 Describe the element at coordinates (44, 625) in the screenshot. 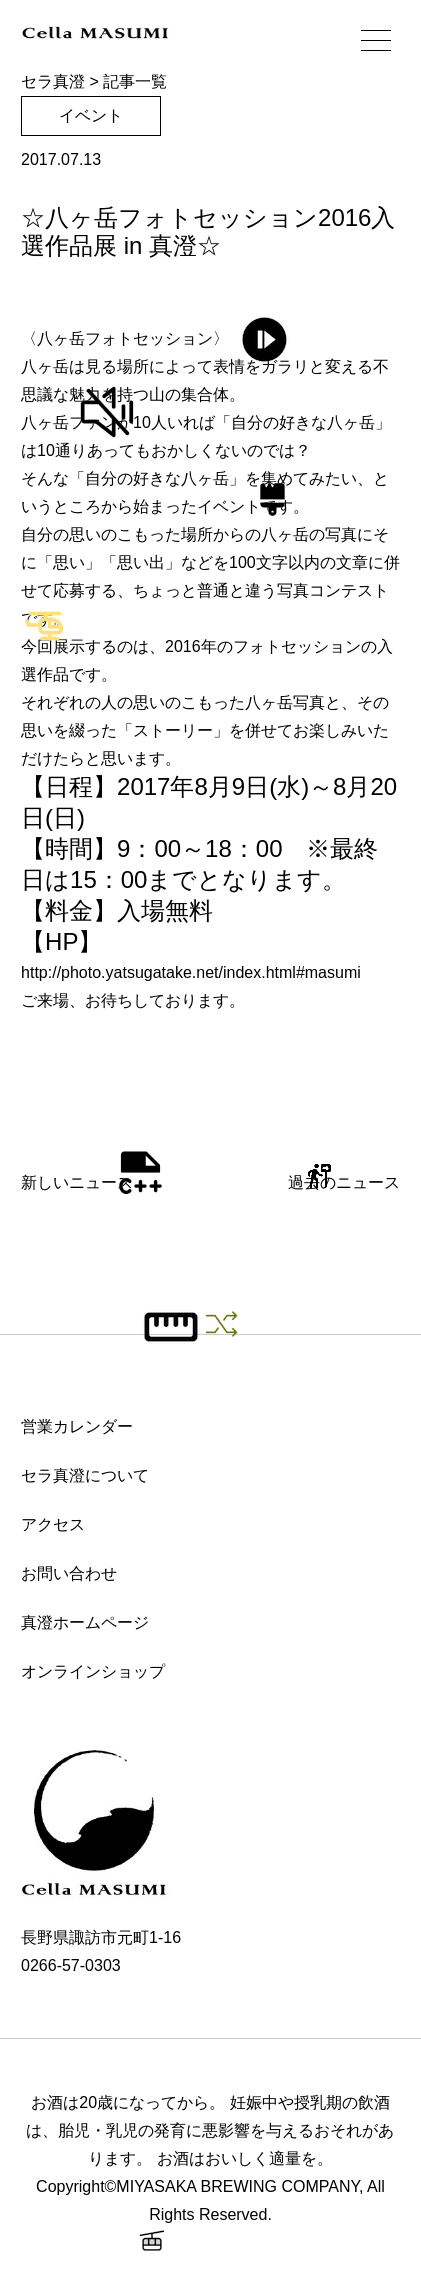

I see `access helicopter or aerial transport options` at that location.